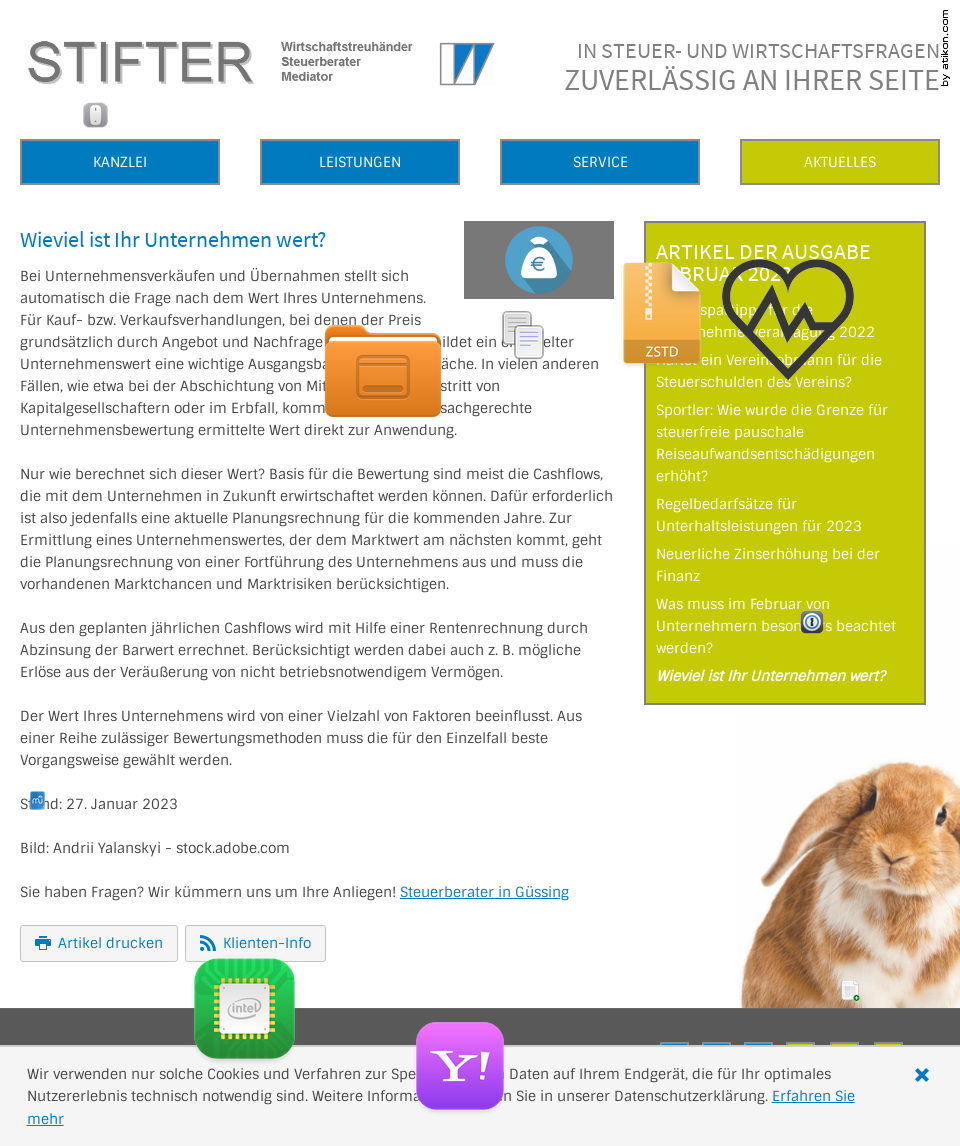 The width and height of the screenshot is (960, 1146). I want to click on open a MuseScore 3 music notation file, so click(37, 800).